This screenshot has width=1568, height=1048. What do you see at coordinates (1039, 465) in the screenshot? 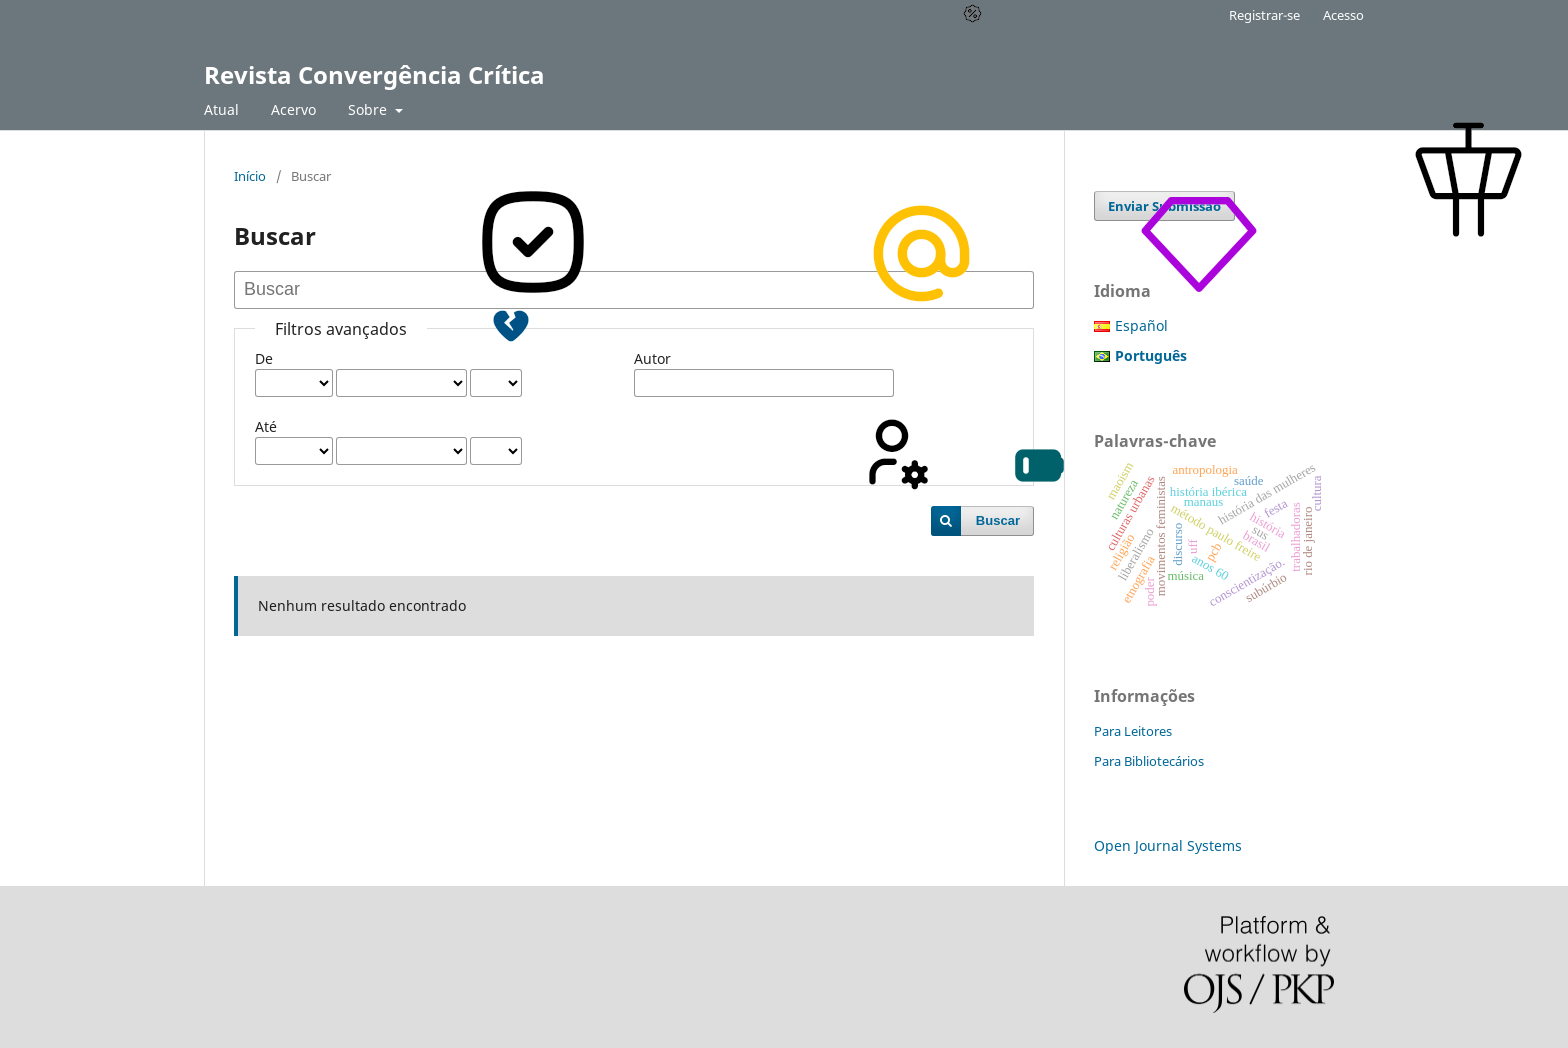
I see `indicates low battery level` at bounding box center [1039, 465].